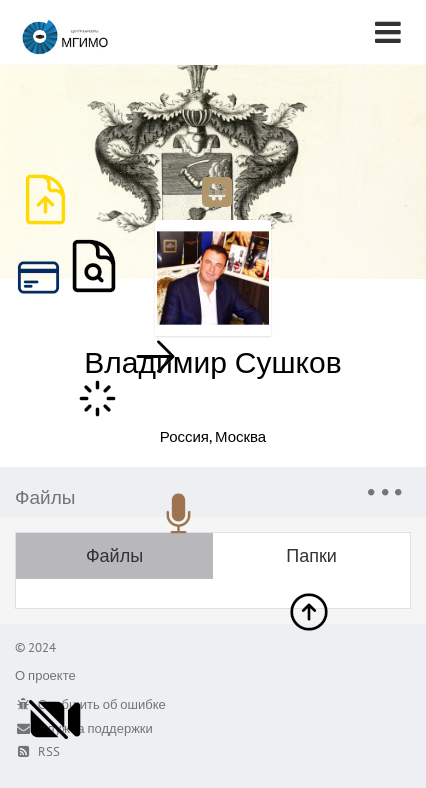  I want to click on turn off video camera, so click(55, 719).